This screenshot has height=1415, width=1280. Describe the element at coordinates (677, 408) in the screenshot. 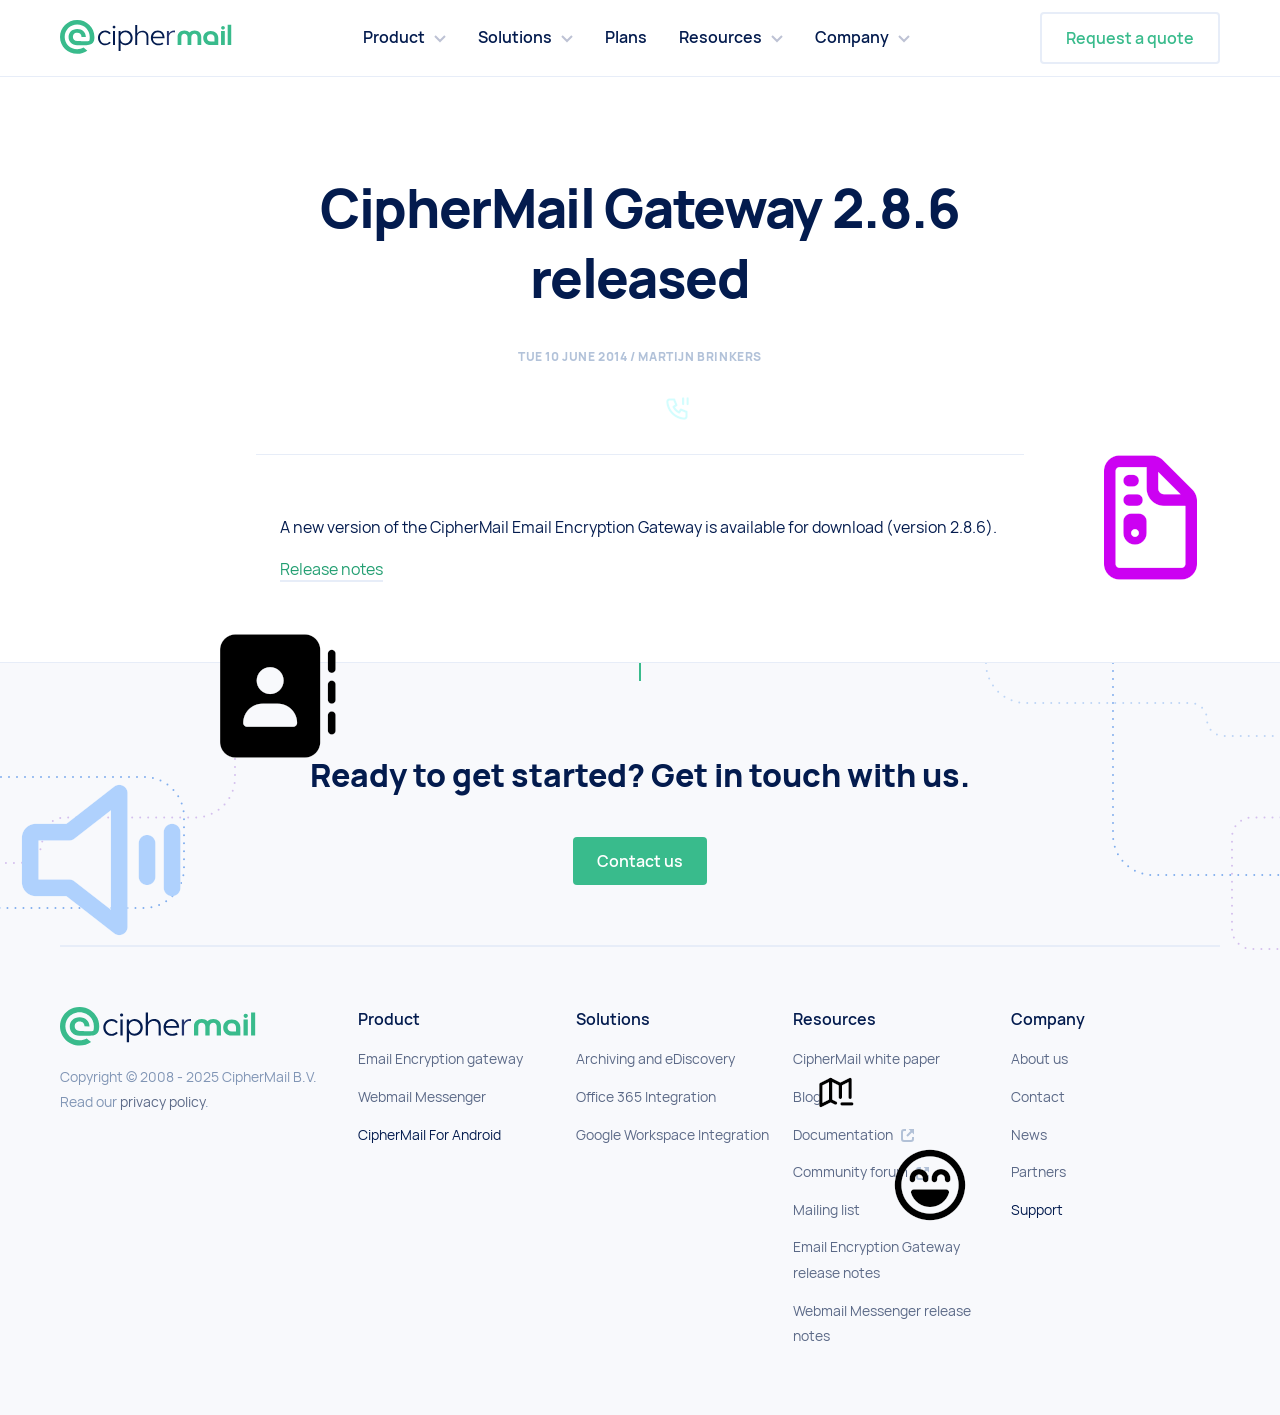

I see `pause an active phone call` at that location.